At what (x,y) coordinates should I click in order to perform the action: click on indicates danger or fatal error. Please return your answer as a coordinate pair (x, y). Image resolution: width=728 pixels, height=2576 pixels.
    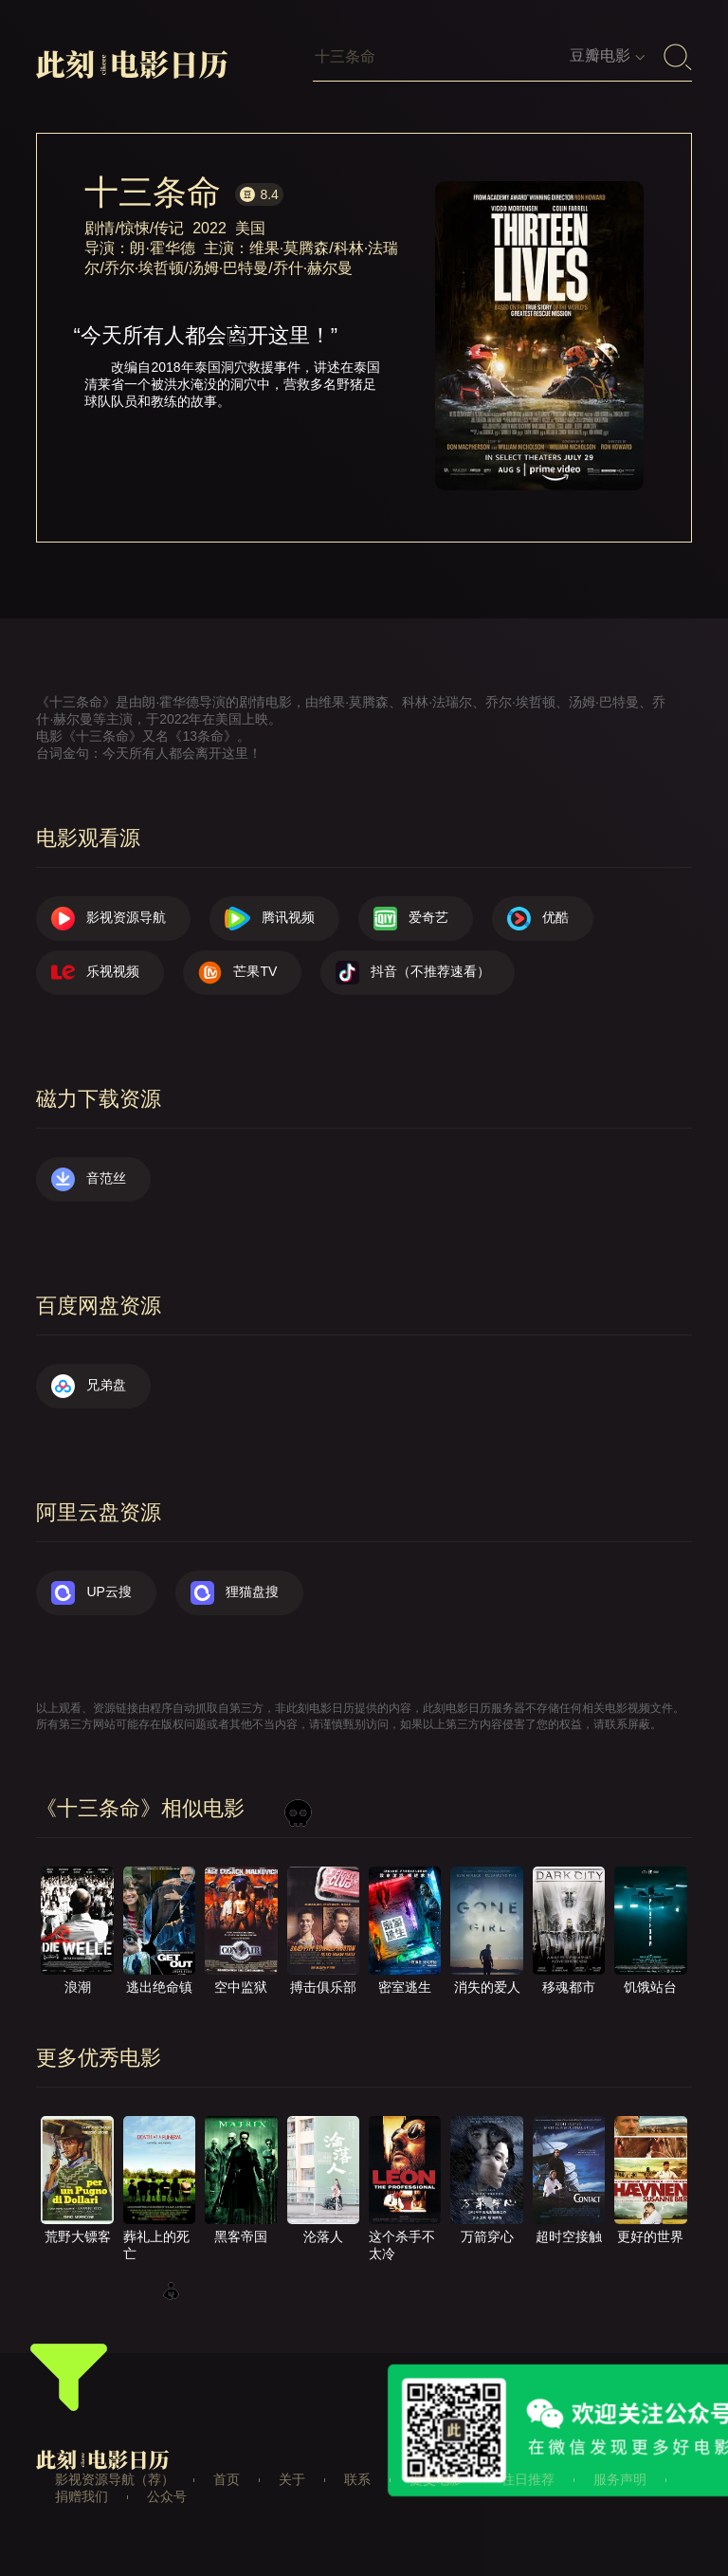
    Looking at the image, I should click on (298, 1812).